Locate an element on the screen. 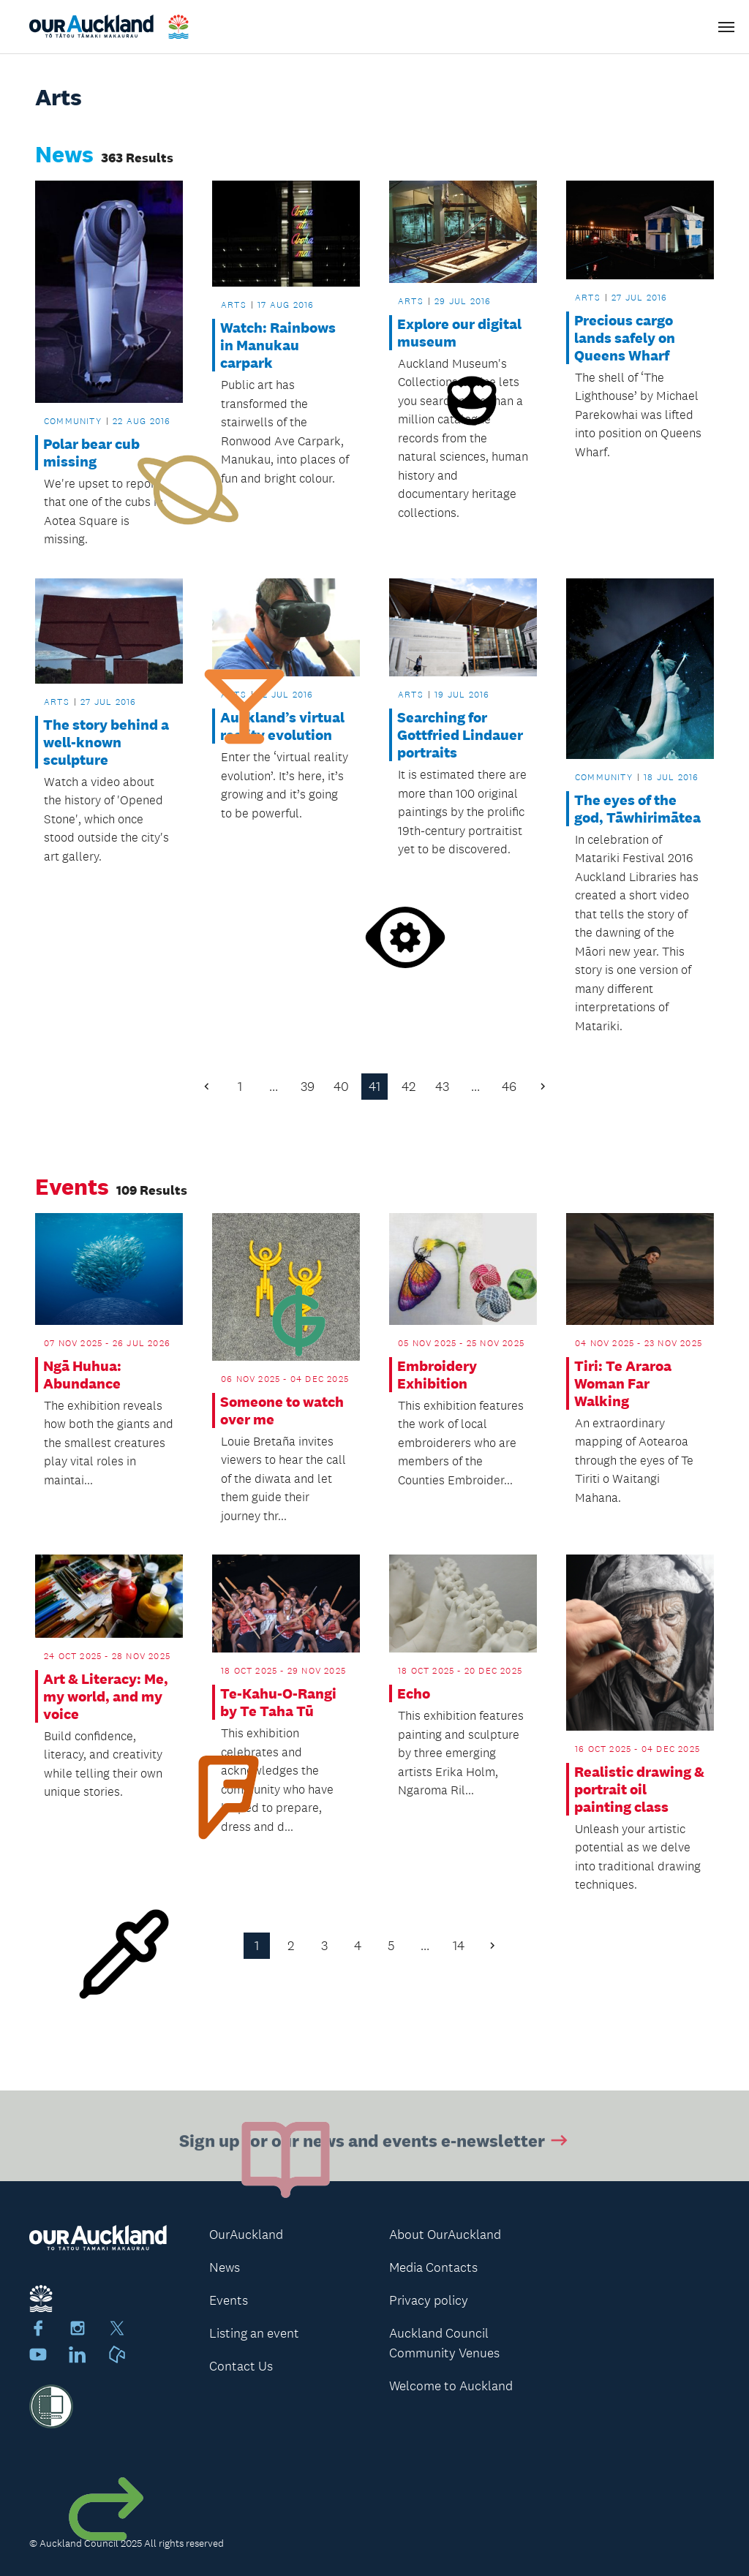 This screenshot has height=2576, width=749. indicates paraguayan guaraní currency is located at coordinates (298, 1321).